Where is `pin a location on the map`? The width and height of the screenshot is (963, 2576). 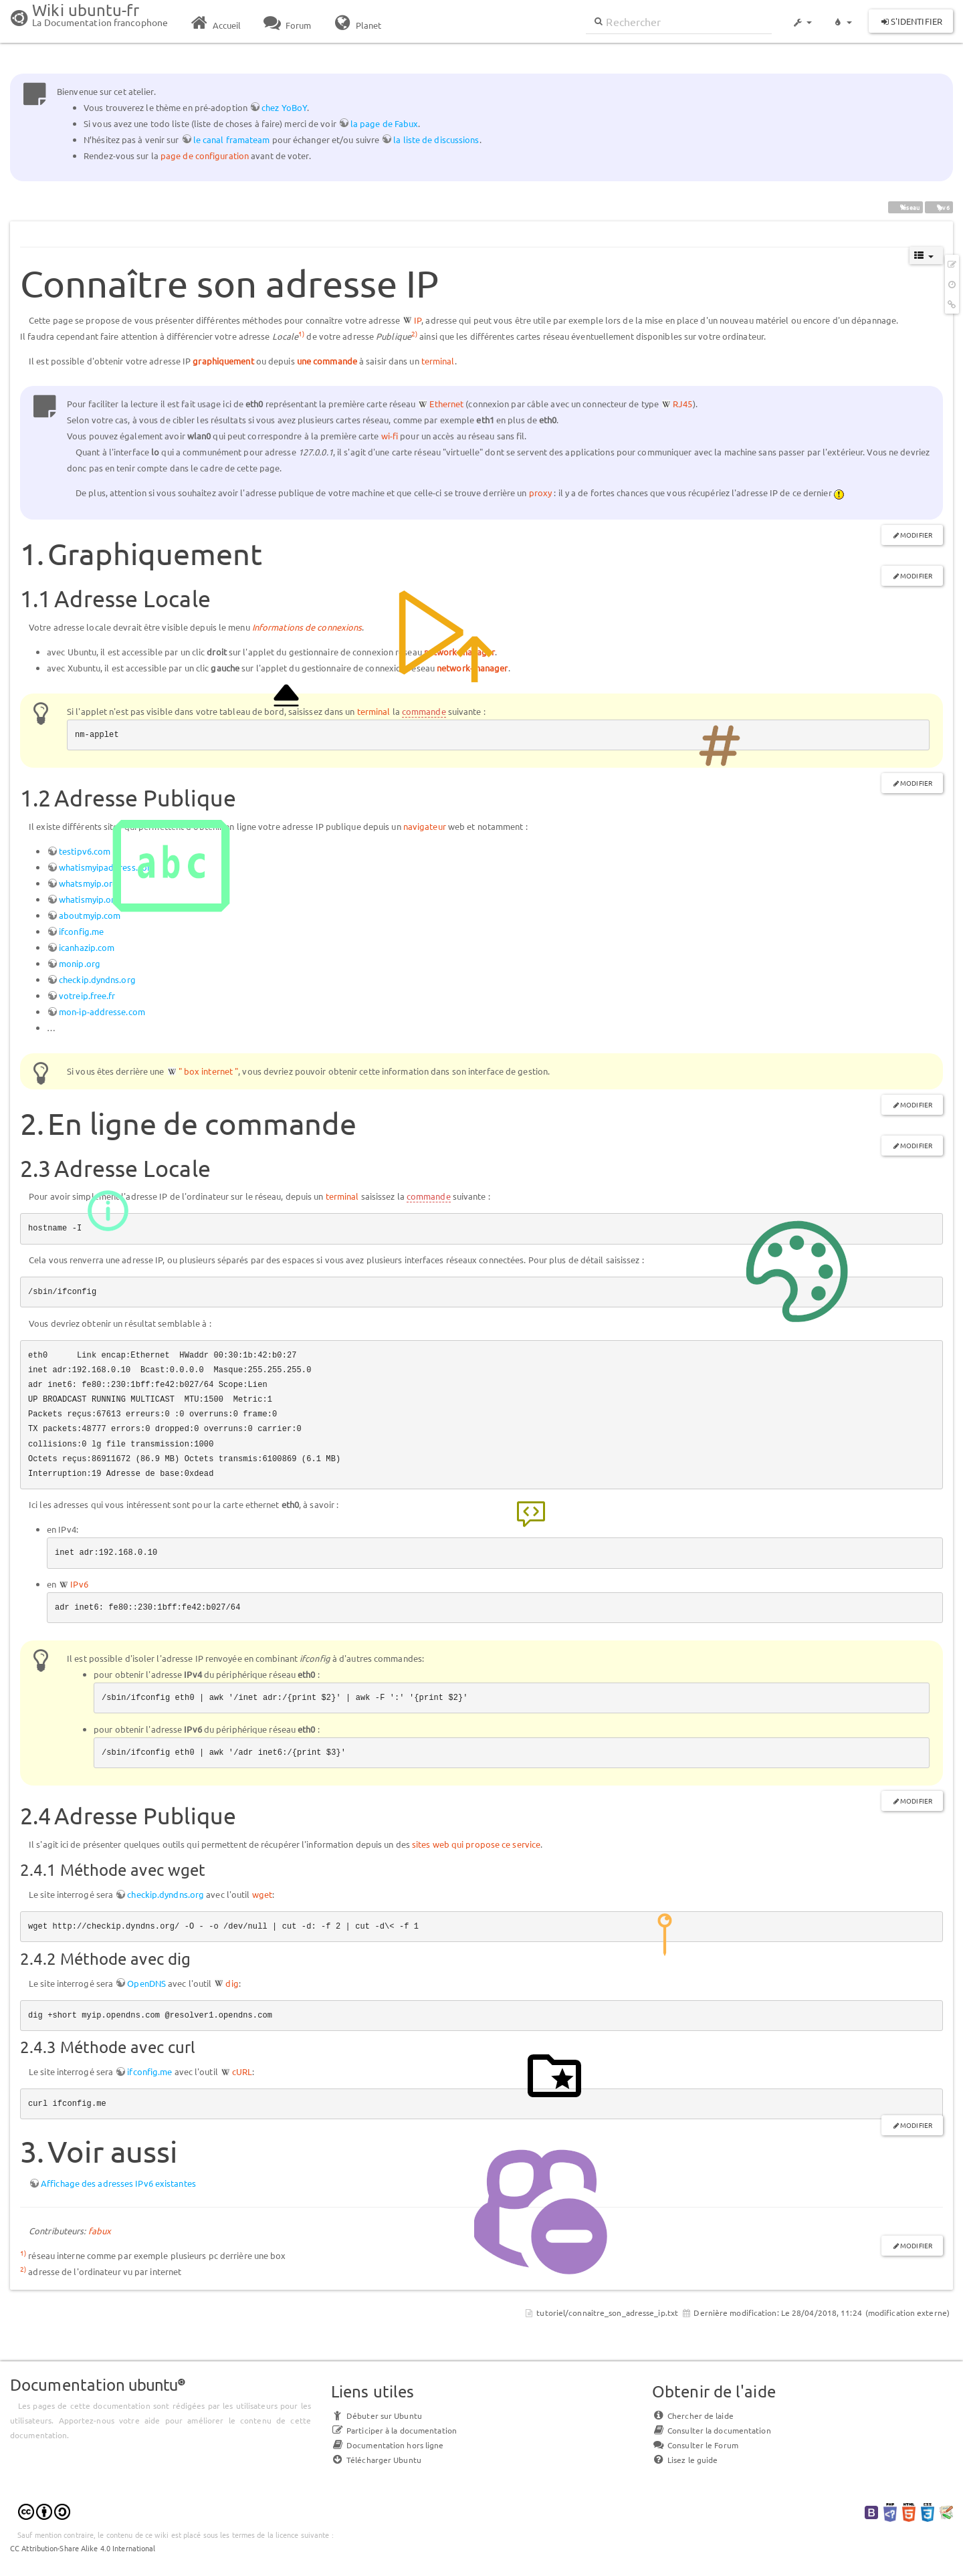
pin a location on the map is located at coordinates (665, 1935).